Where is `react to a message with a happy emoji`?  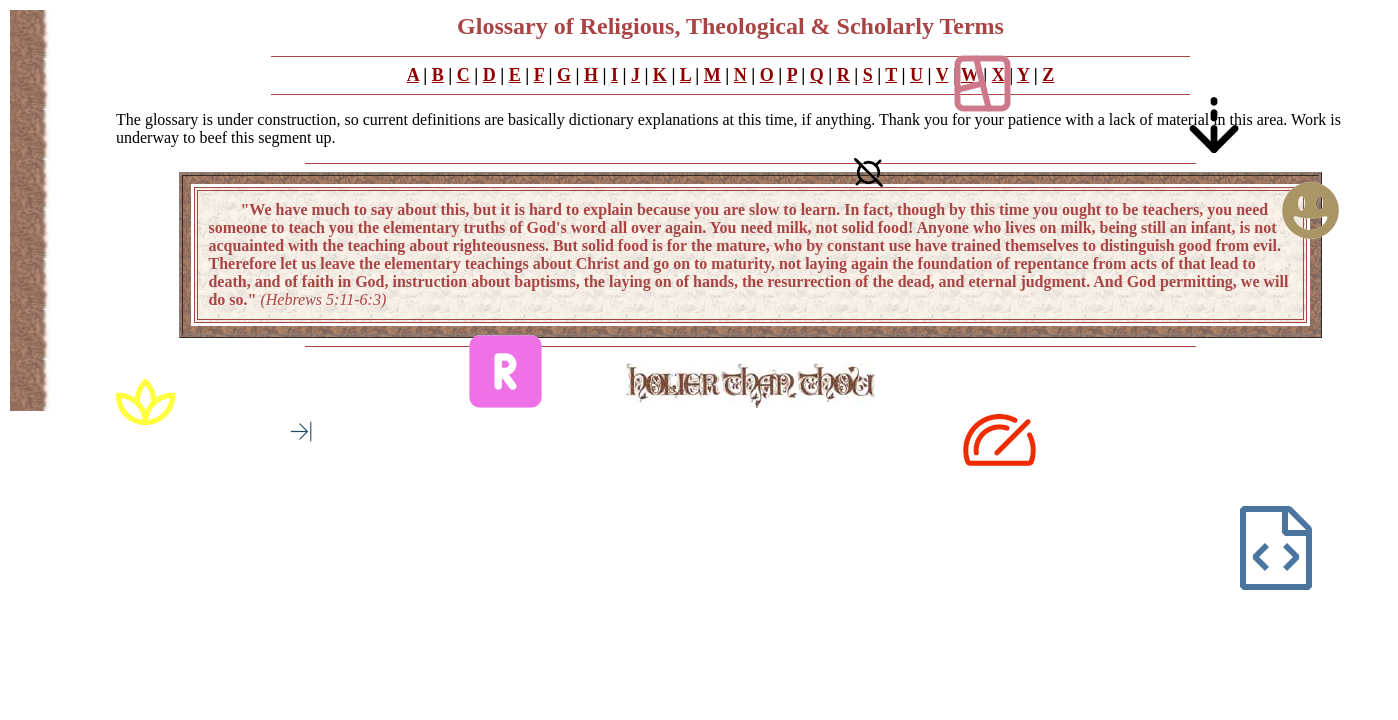
react to a message with a happy emoji is located at coordinates (1310, 210).